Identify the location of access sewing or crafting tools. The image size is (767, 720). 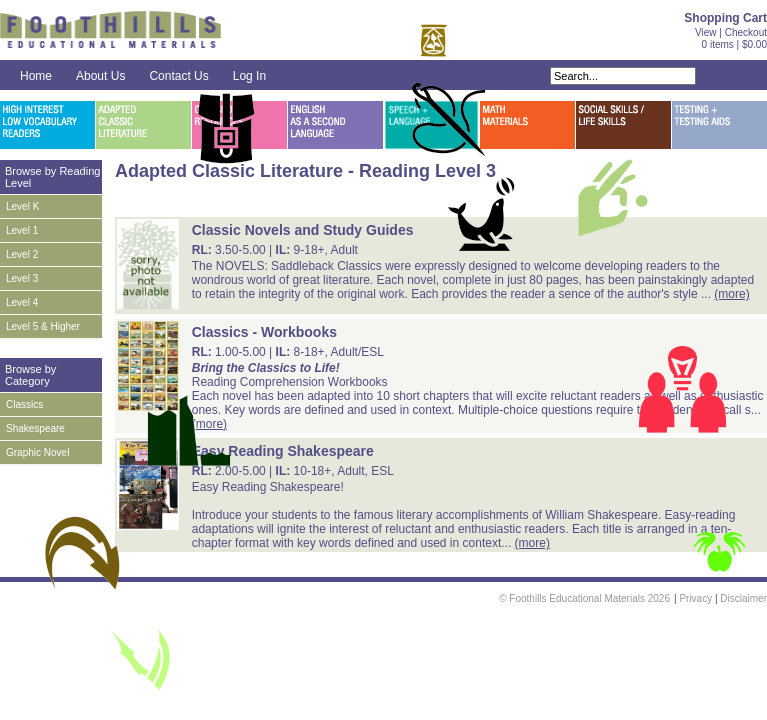
(448, 119).